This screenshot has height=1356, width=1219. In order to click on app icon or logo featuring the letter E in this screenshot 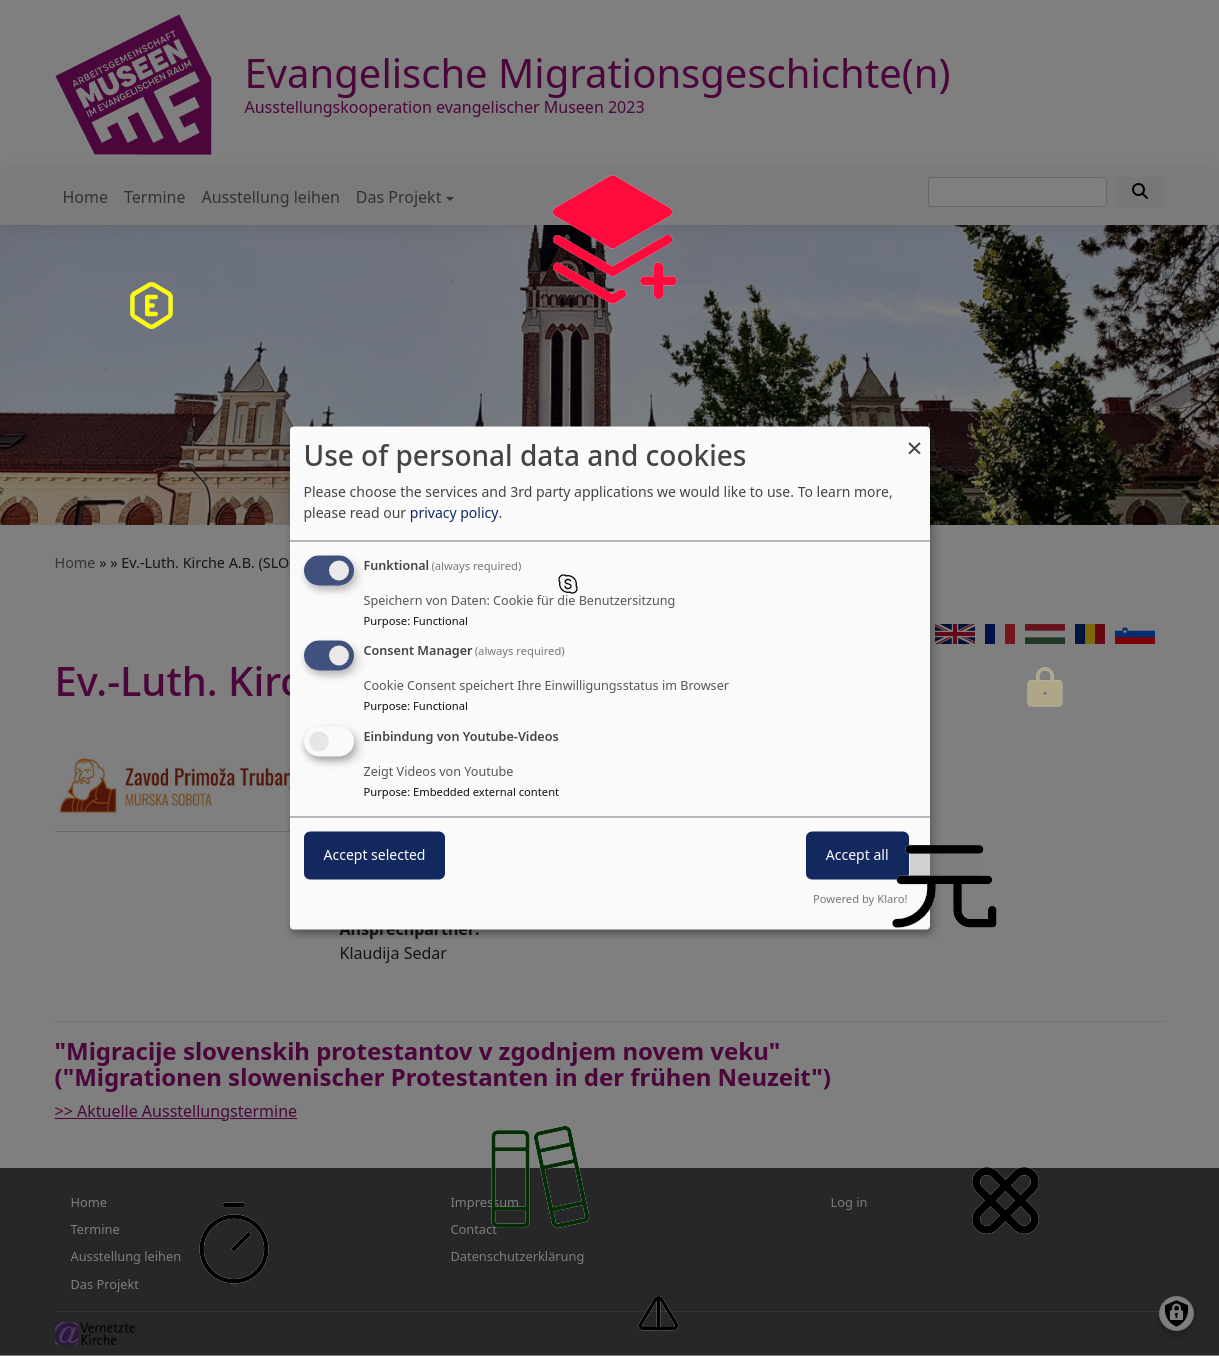, I will do `click(151, 305)`.